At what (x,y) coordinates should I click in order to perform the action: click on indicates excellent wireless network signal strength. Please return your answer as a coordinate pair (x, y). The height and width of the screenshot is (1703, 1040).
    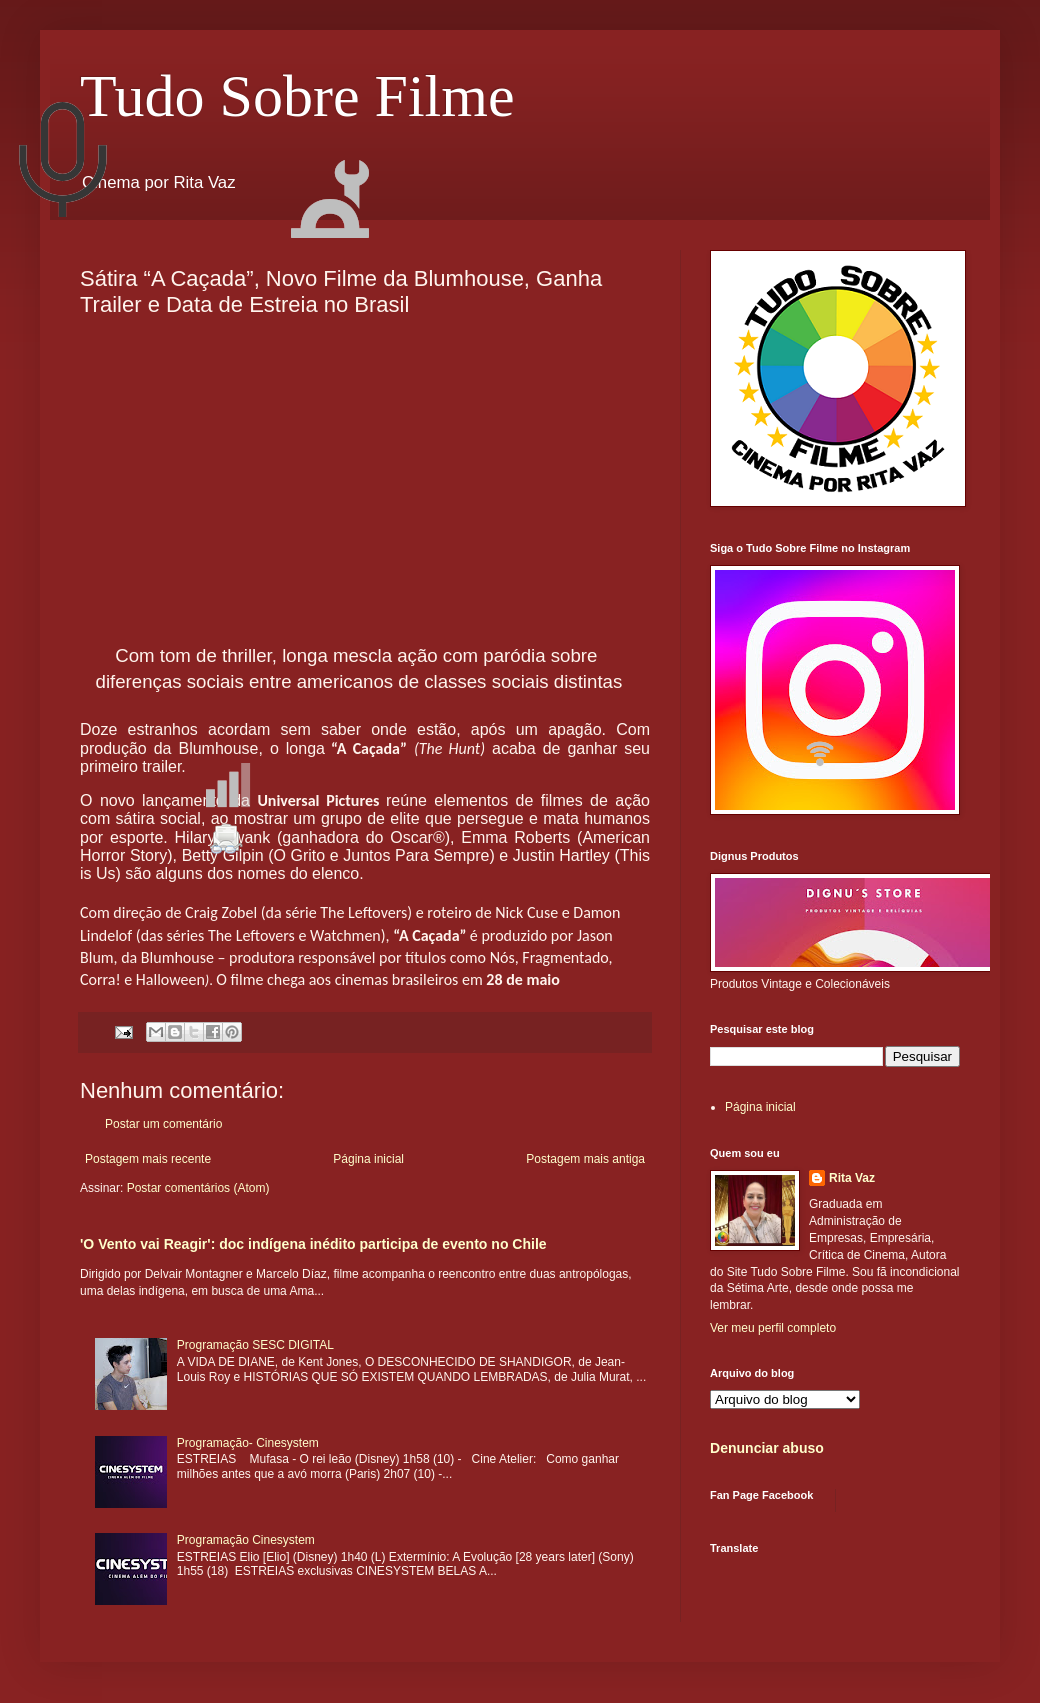
    Looking at the image, I should click on (820, 753).